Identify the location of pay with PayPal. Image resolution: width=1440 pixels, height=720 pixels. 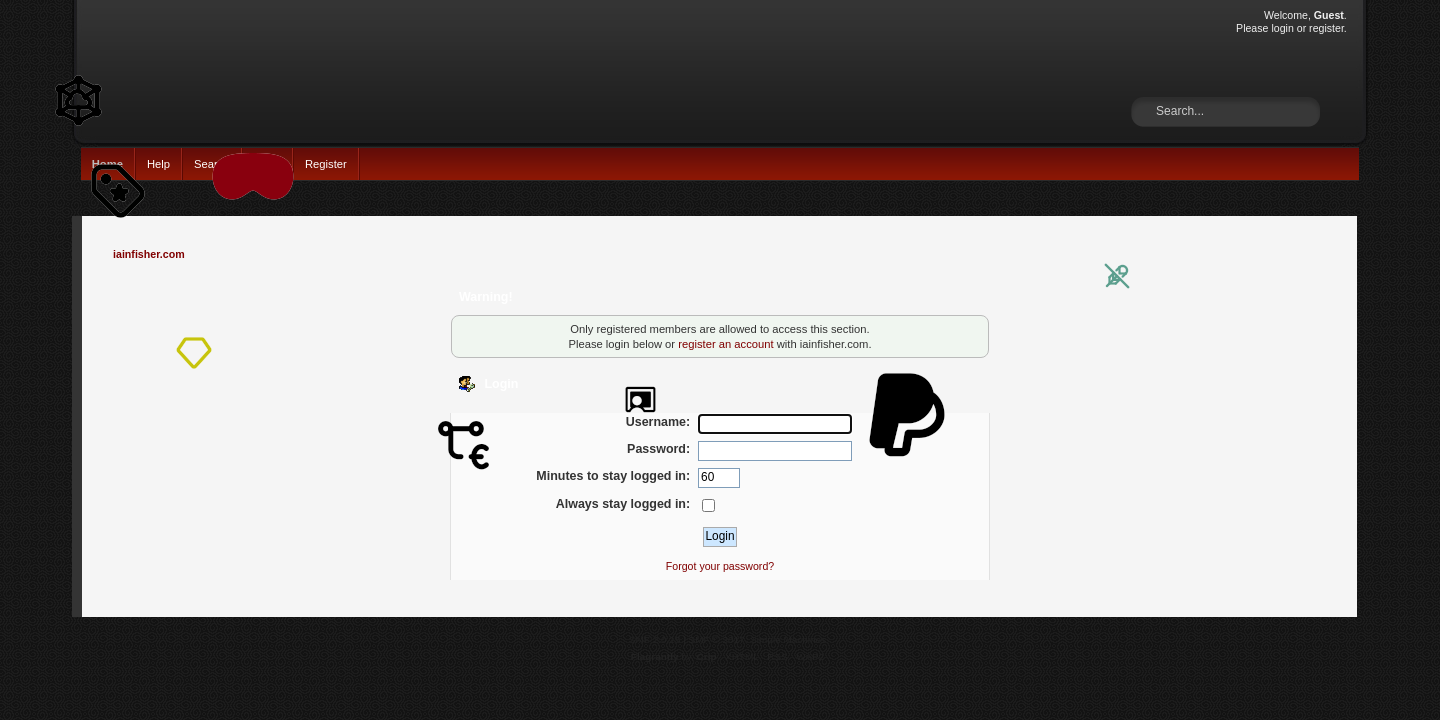
(907, 415).